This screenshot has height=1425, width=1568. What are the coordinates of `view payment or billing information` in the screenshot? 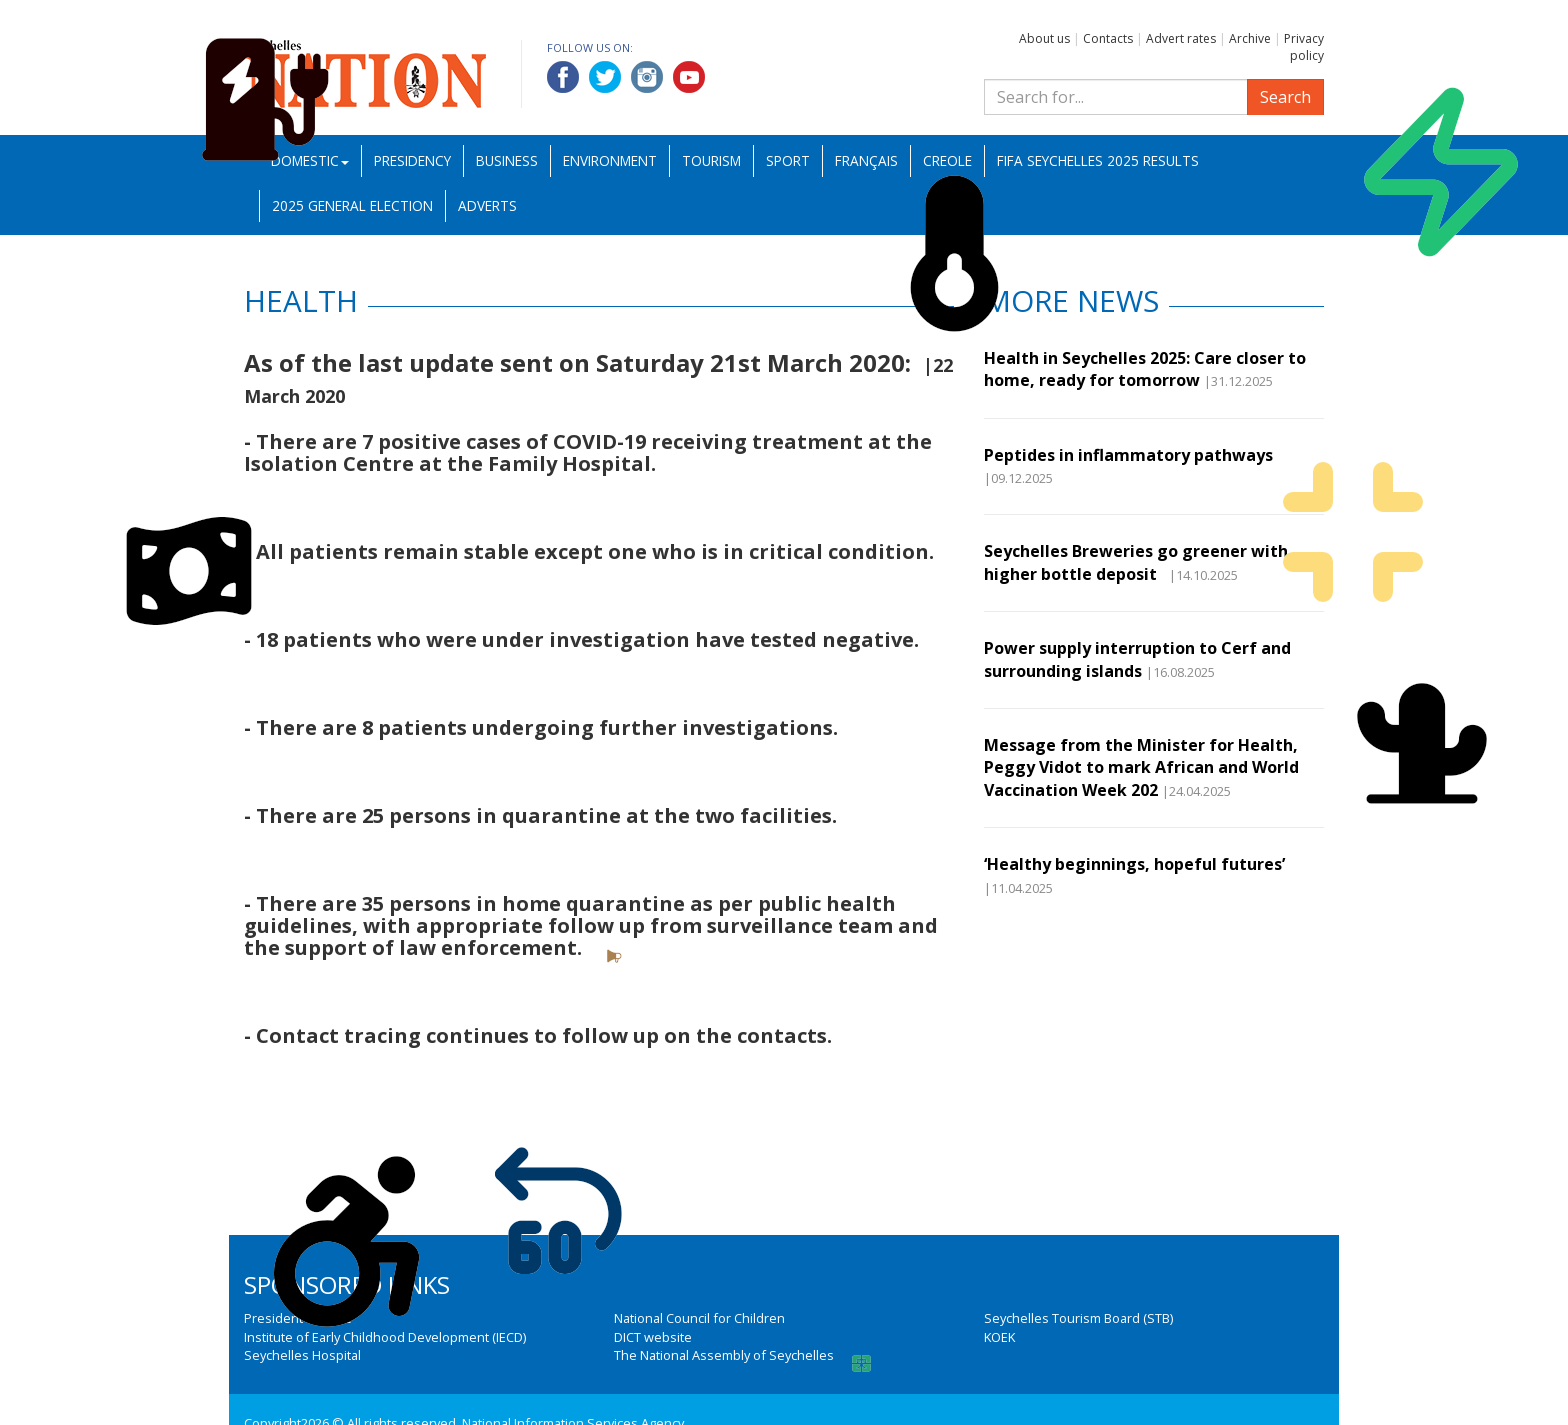 It's located at (189, 571).